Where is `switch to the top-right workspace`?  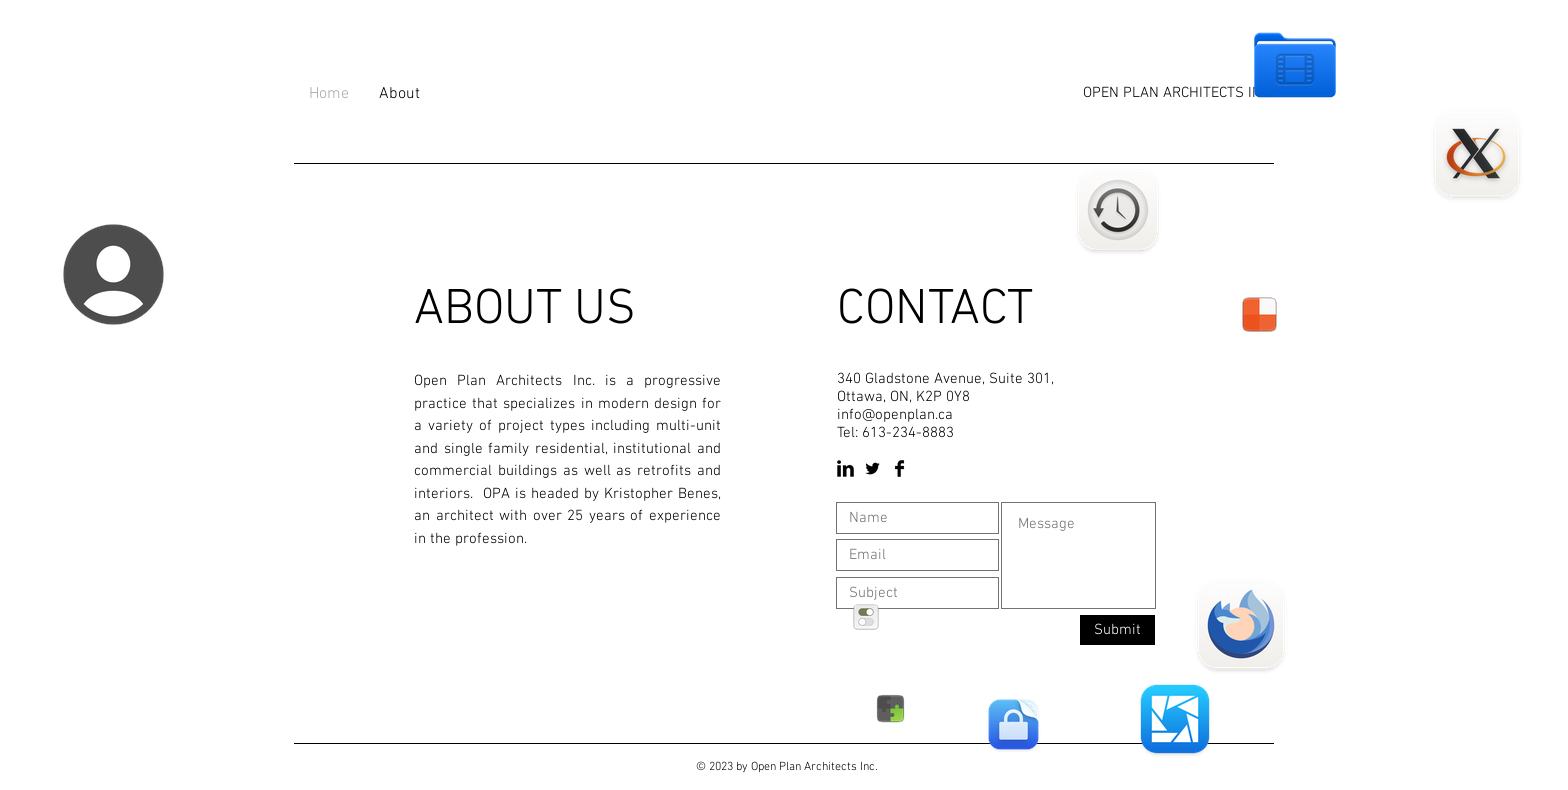
switch to the top-right workspace is located at coordinates (1259, 314).